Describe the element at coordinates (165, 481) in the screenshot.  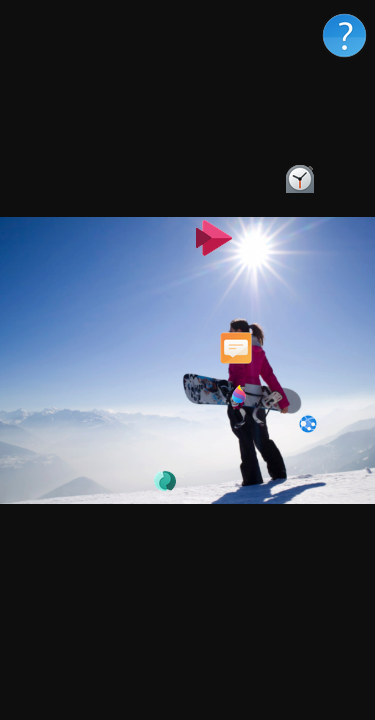
I see `open voice assistant app` at that location.